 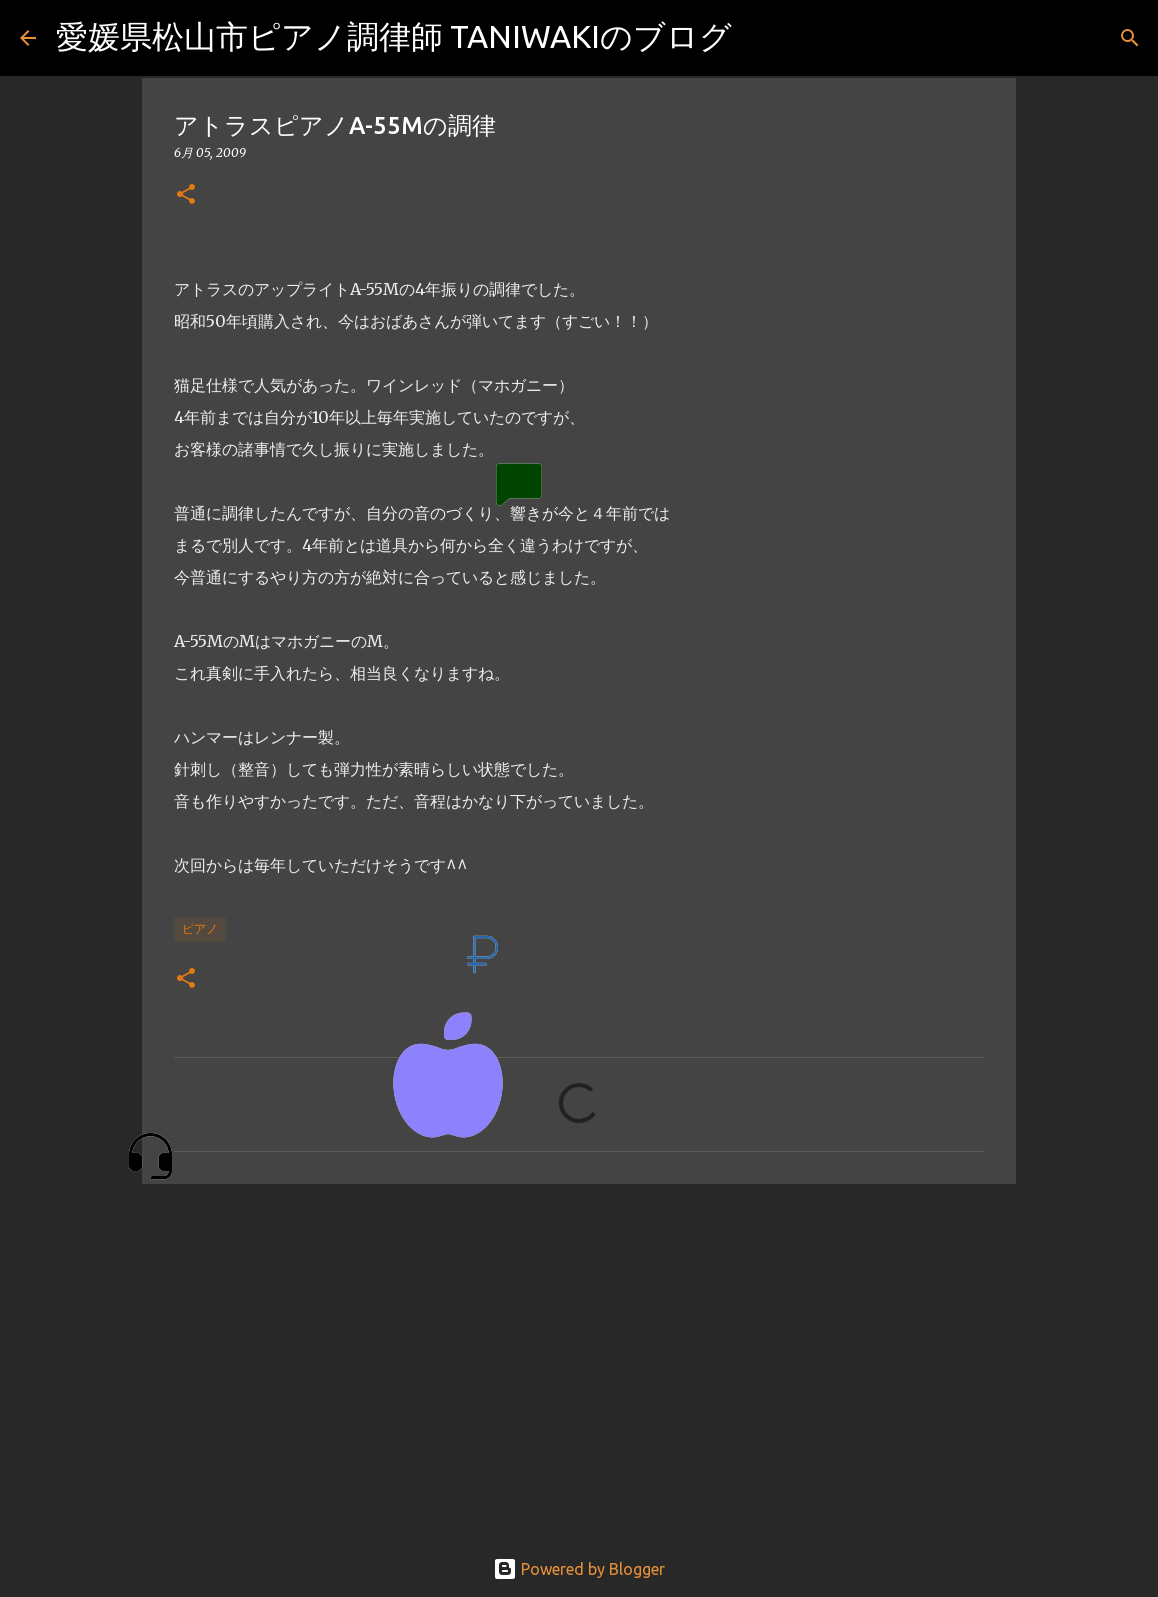 I want to click on open chat or messaging, so click(x=519, y=481).